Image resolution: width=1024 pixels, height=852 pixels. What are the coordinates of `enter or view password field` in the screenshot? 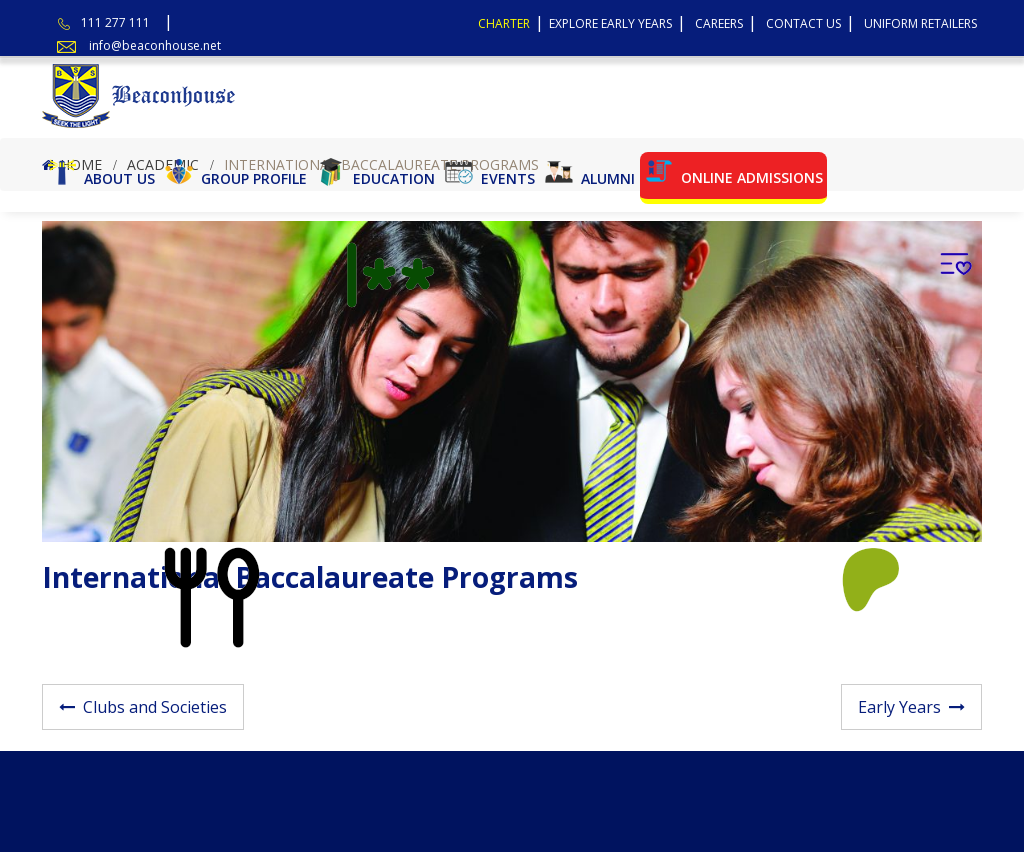 It's located at (387, 275).